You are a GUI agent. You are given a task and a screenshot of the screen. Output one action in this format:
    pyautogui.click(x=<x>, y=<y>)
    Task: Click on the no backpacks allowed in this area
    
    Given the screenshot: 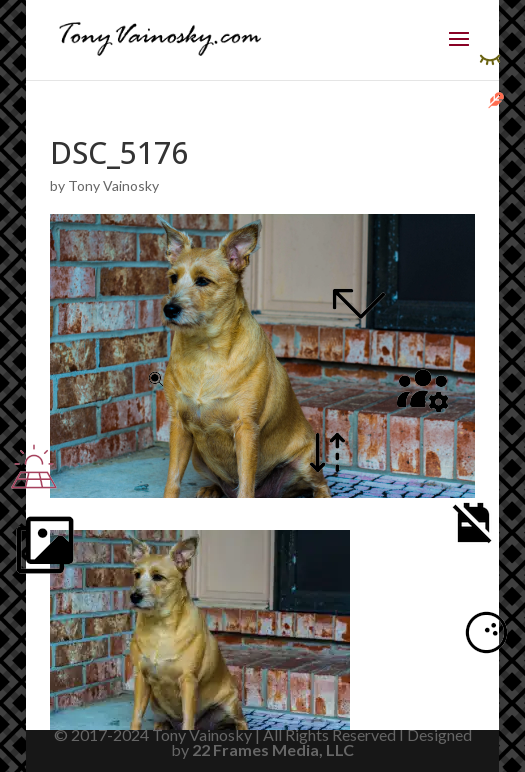 What is the action you would take?
    pyautogui.click(x=473, y=522)
    